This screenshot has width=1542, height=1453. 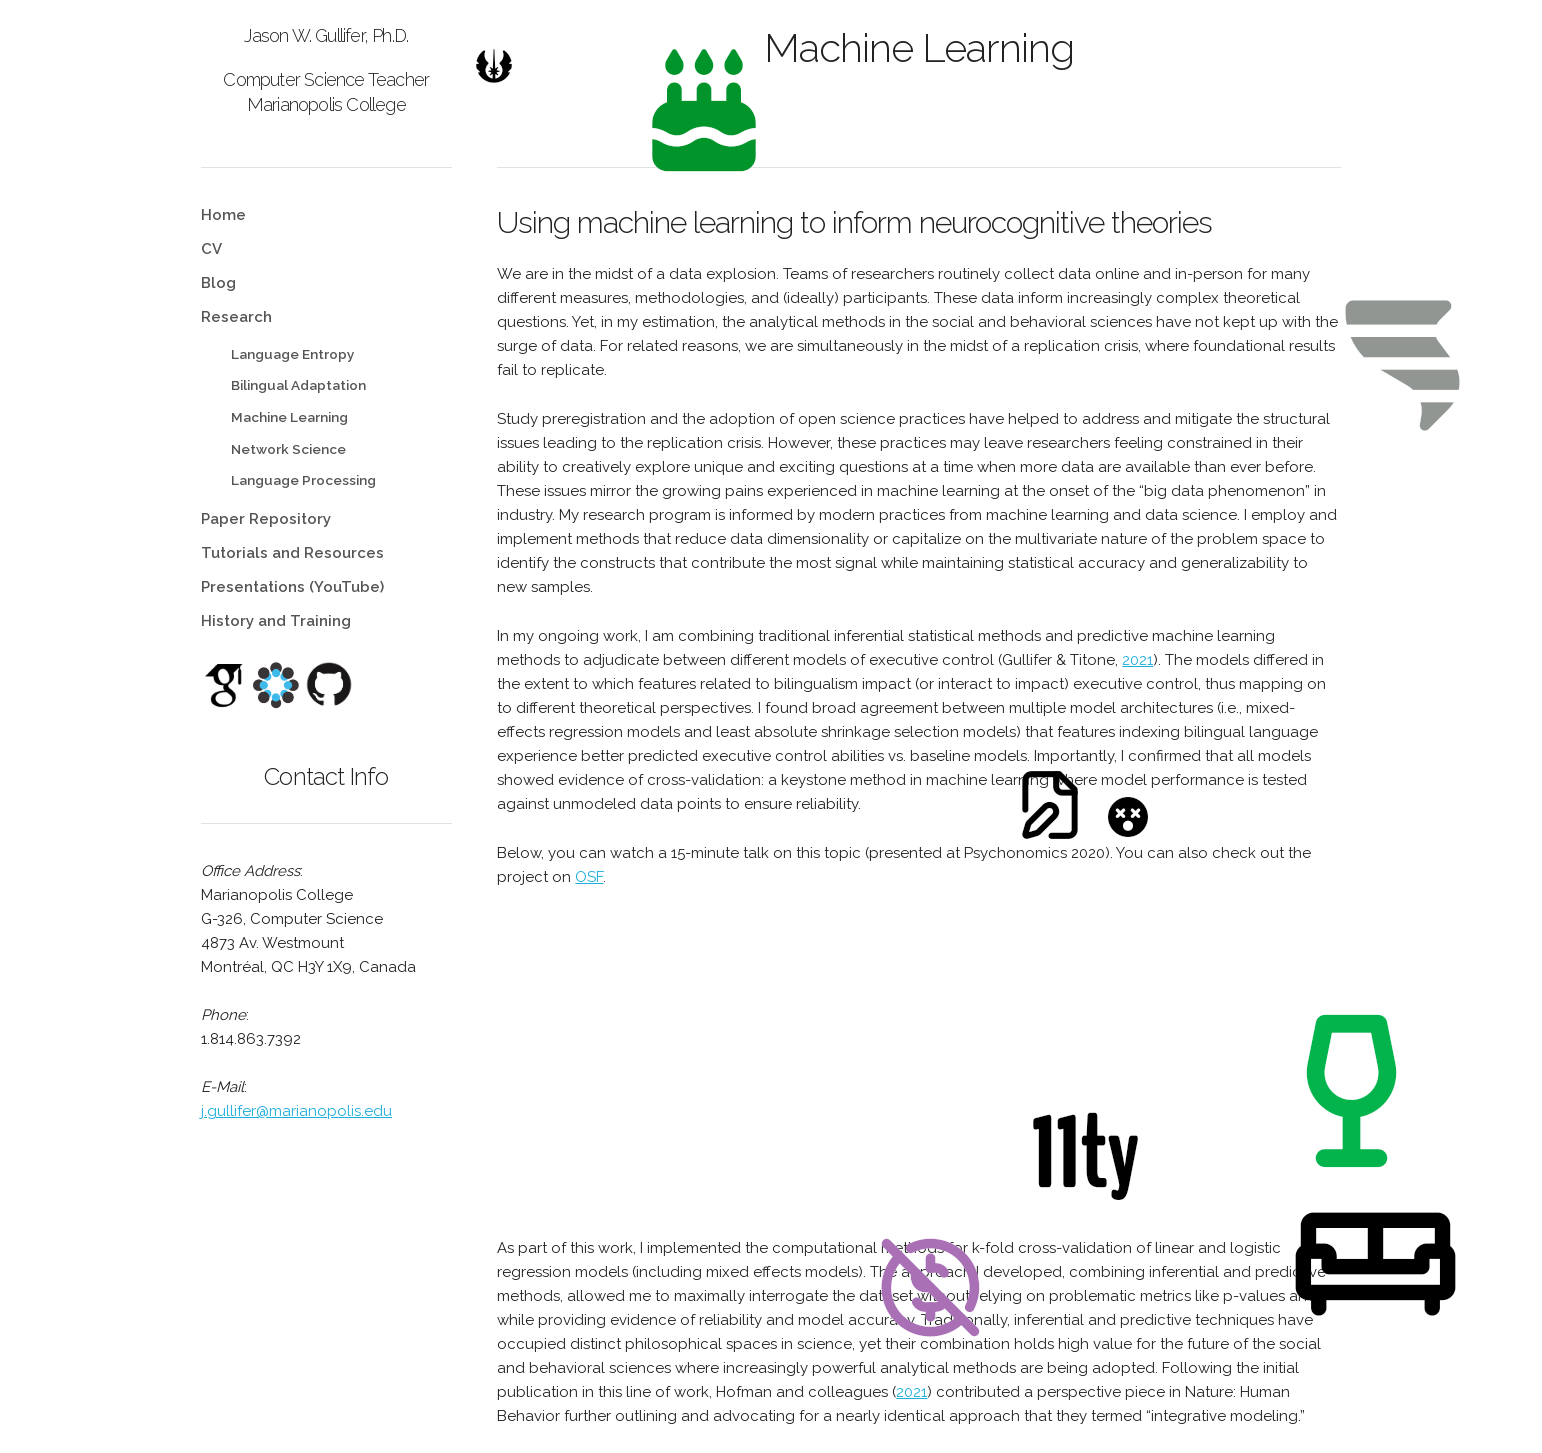 I want to click on edit this document, so click(x=1050, y=805).